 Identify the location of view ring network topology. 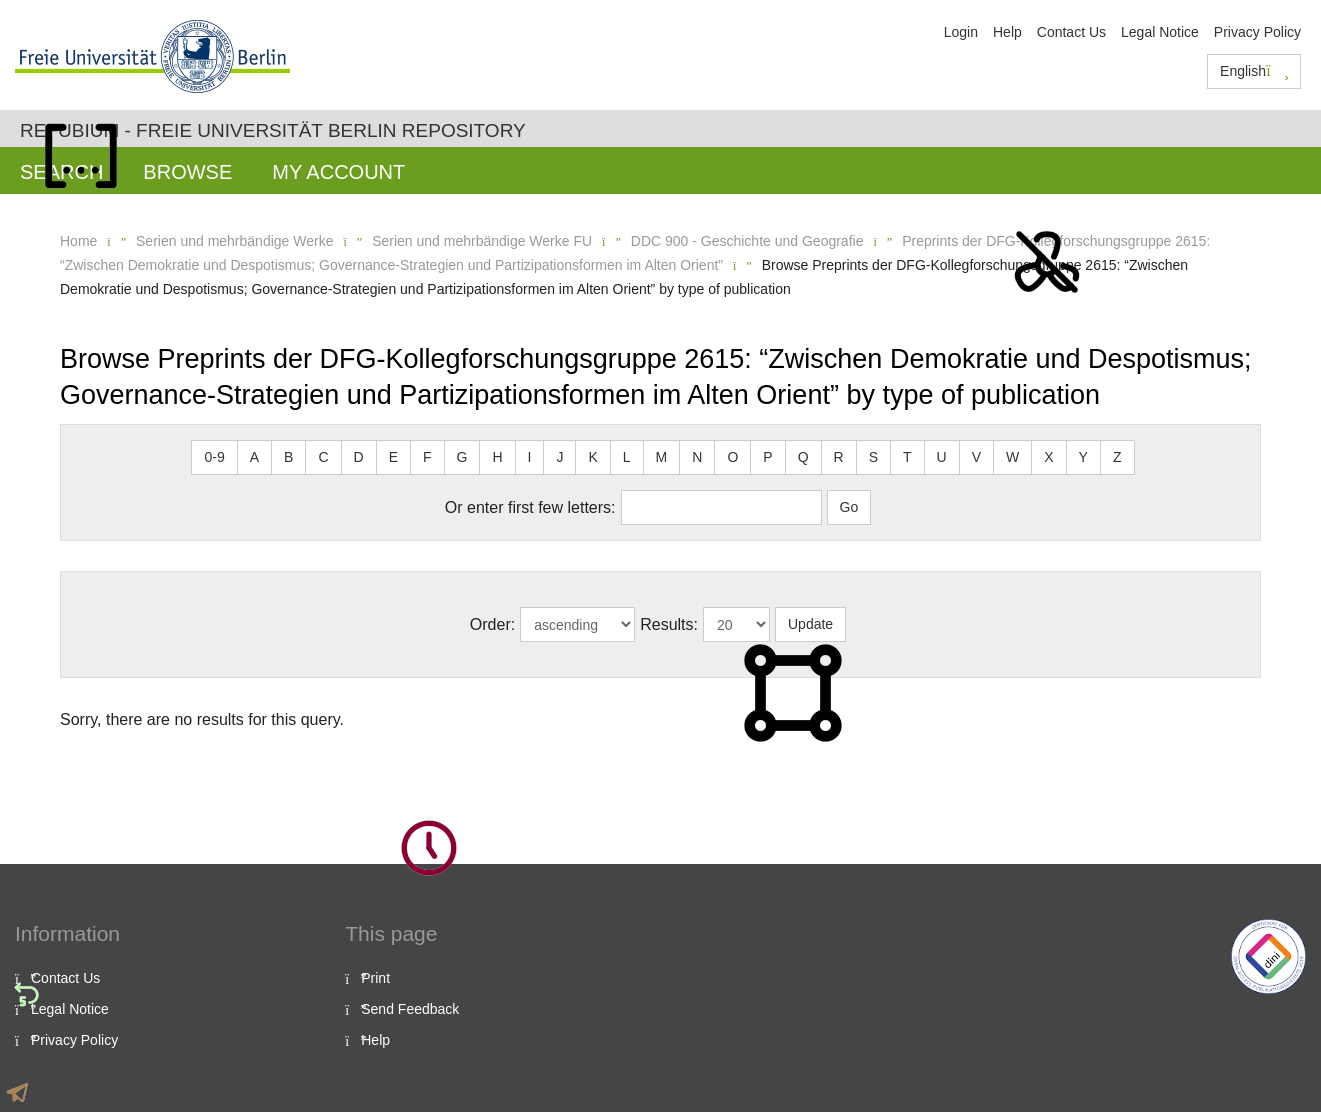
(793, 693).